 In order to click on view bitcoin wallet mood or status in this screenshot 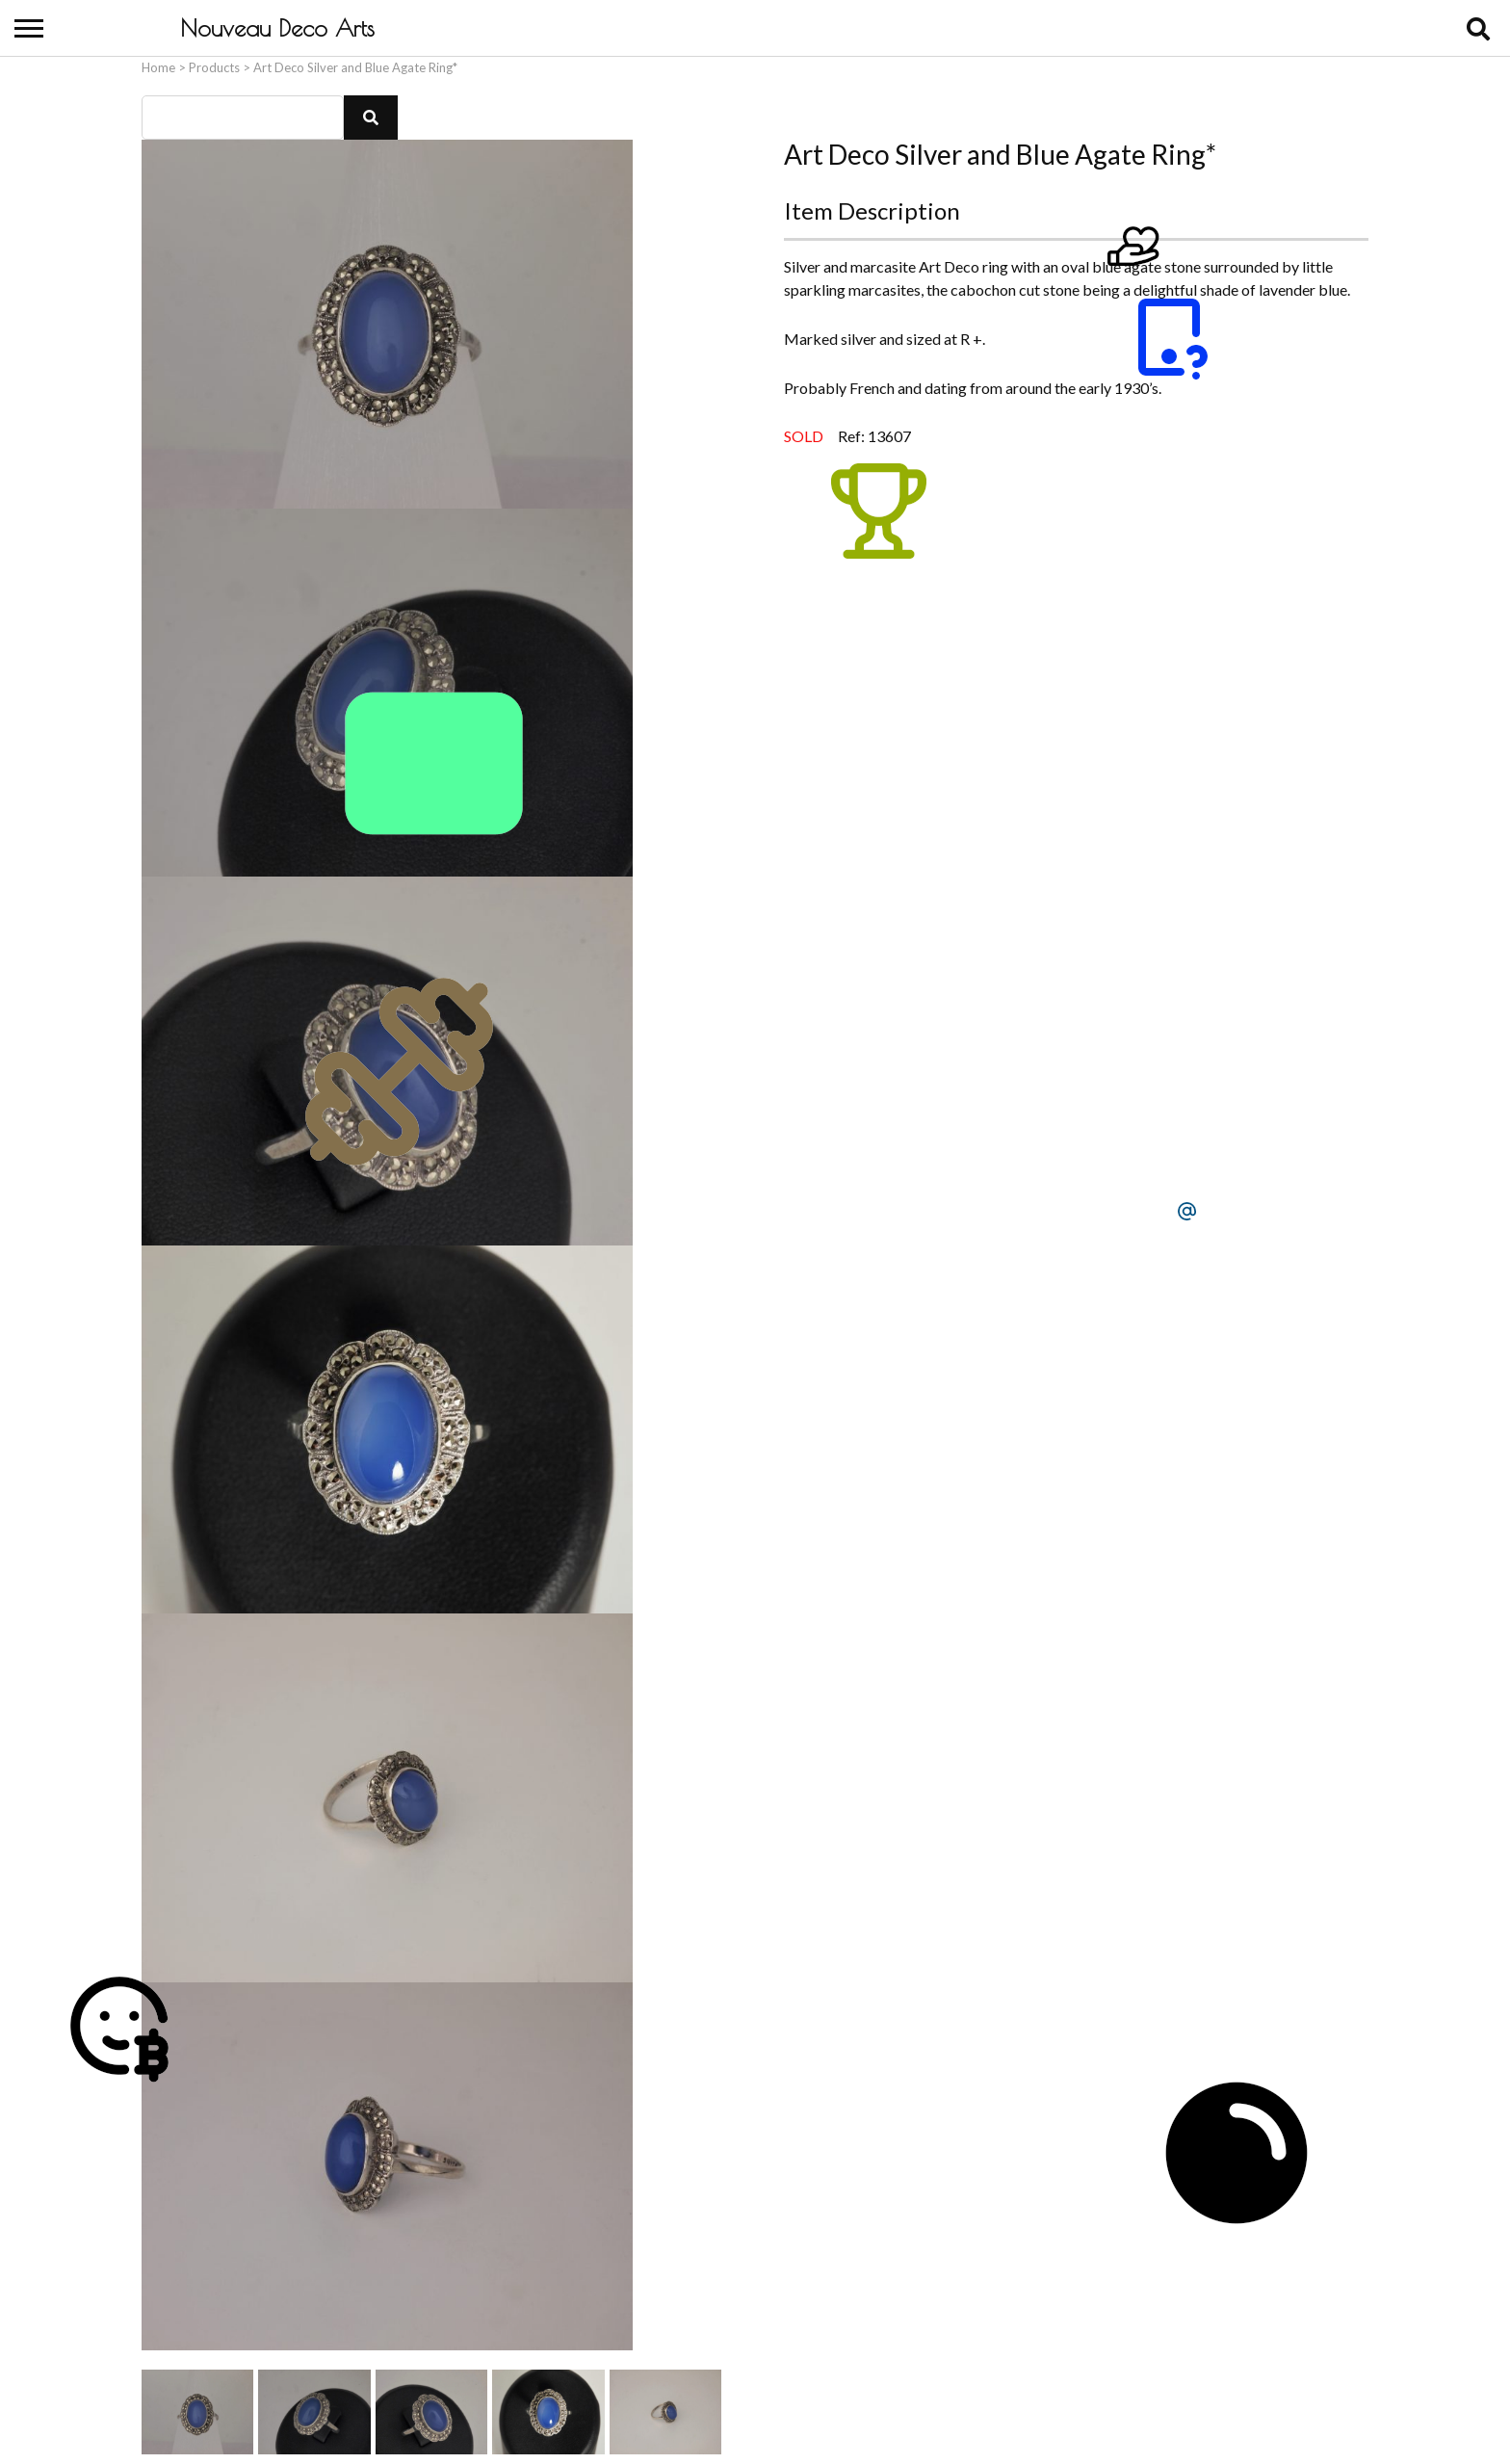, I will do `click(119, 2026)`.